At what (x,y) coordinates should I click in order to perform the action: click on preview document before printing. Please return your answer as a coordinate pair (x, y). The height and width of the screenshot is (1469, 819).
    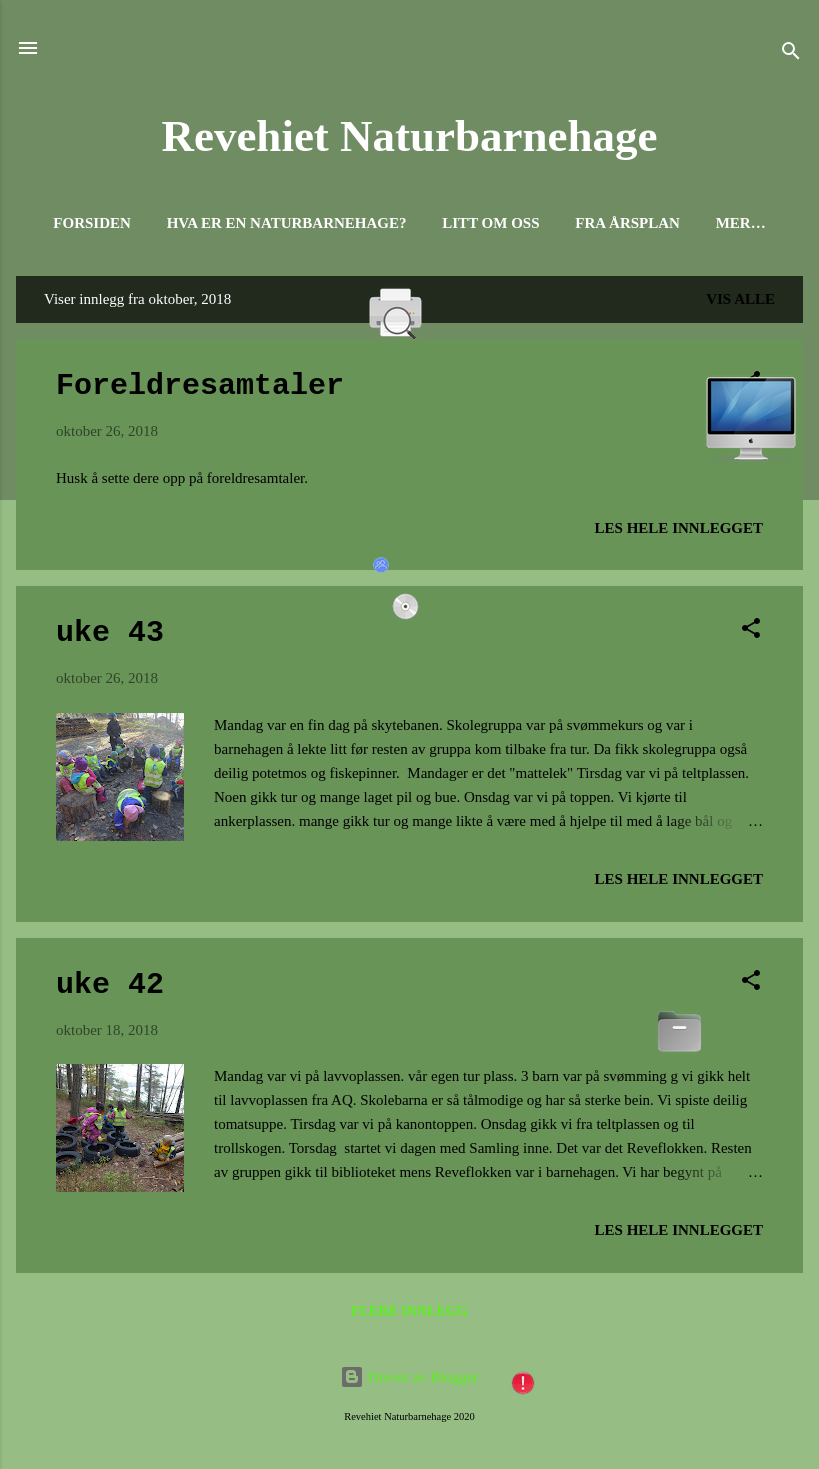
    Looking at the image, I should click on (395, 312).